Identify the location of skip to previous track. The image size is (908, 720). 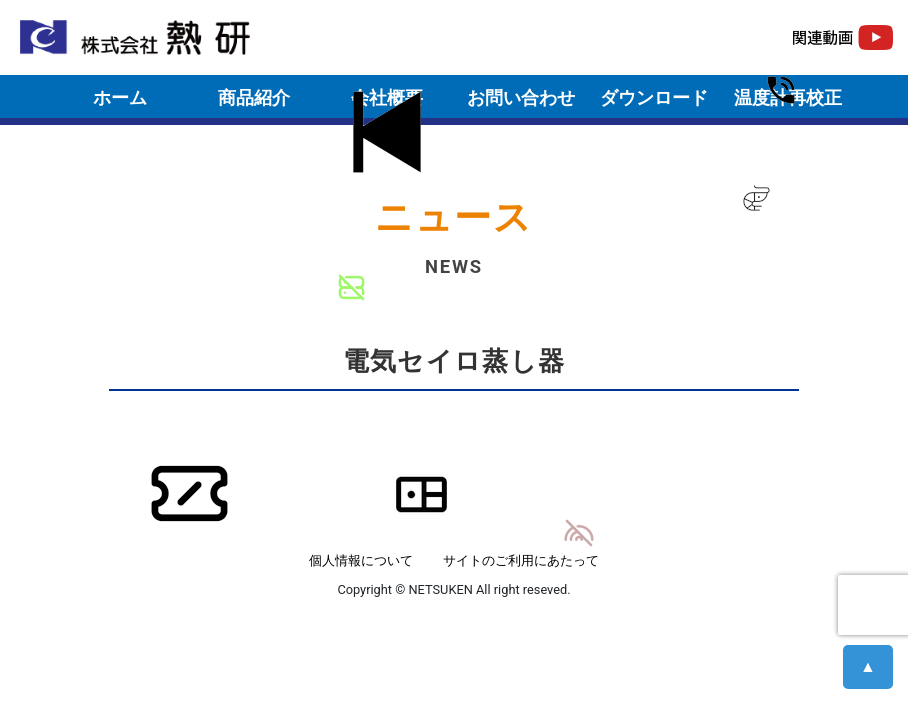
(387, 132).